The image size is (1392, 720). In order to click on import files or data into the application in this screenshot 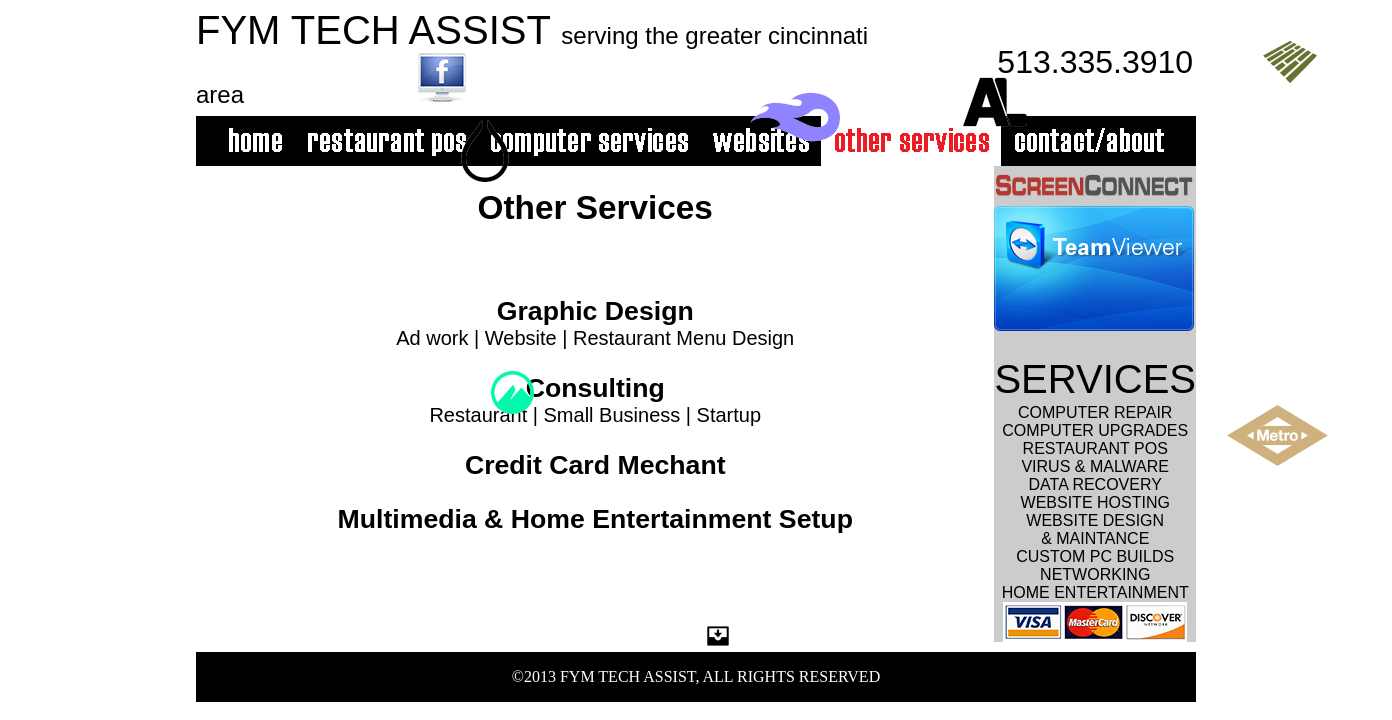, I will do `click(718, 636)`.